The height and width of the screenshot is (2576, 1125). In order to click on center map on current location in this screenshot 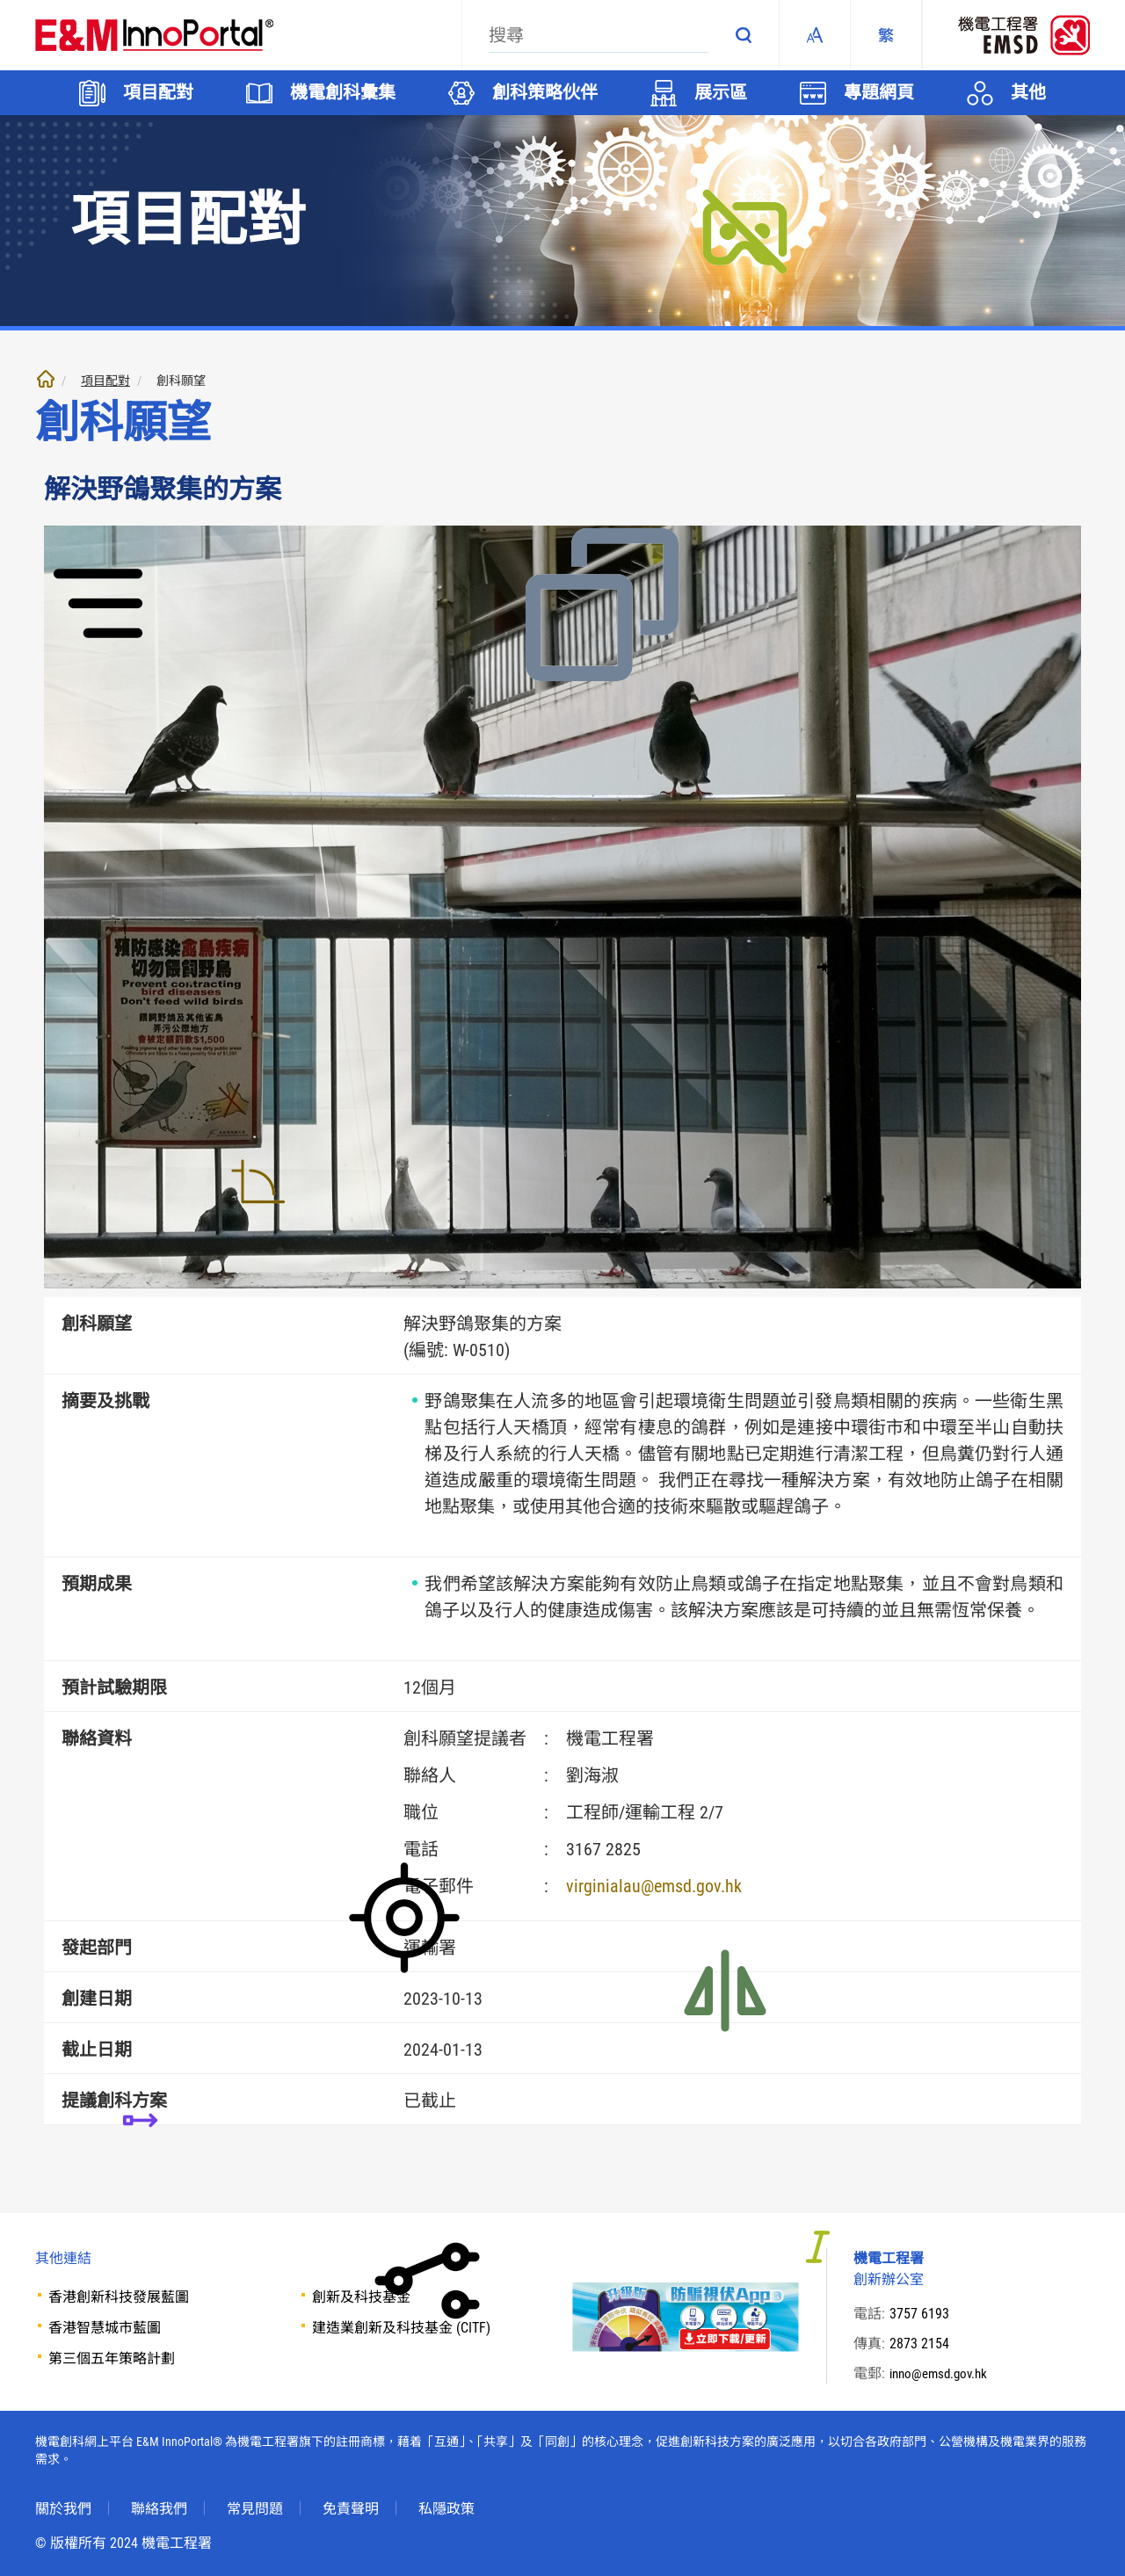, I will do `click(404, 1918)`.